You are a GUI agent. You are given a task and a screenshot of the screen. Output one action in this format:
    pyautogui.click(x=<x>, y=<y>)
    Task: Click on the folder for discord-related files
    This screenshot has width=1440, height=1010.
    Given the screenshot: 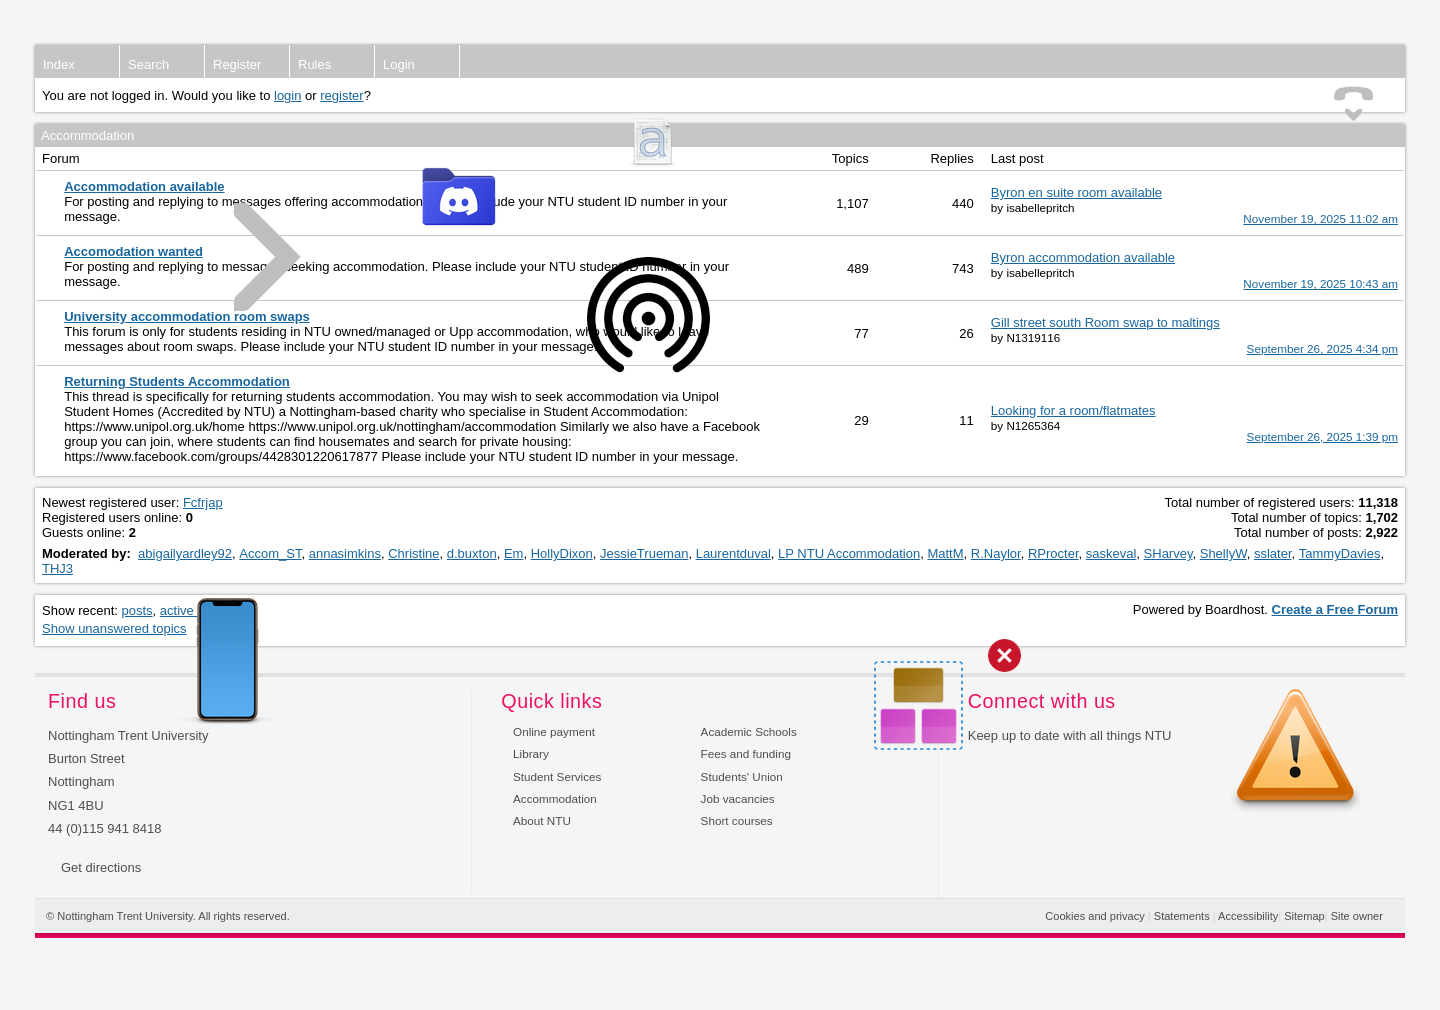 What is the action you would take?
    pyautogui.click(x=458, y=198)
    